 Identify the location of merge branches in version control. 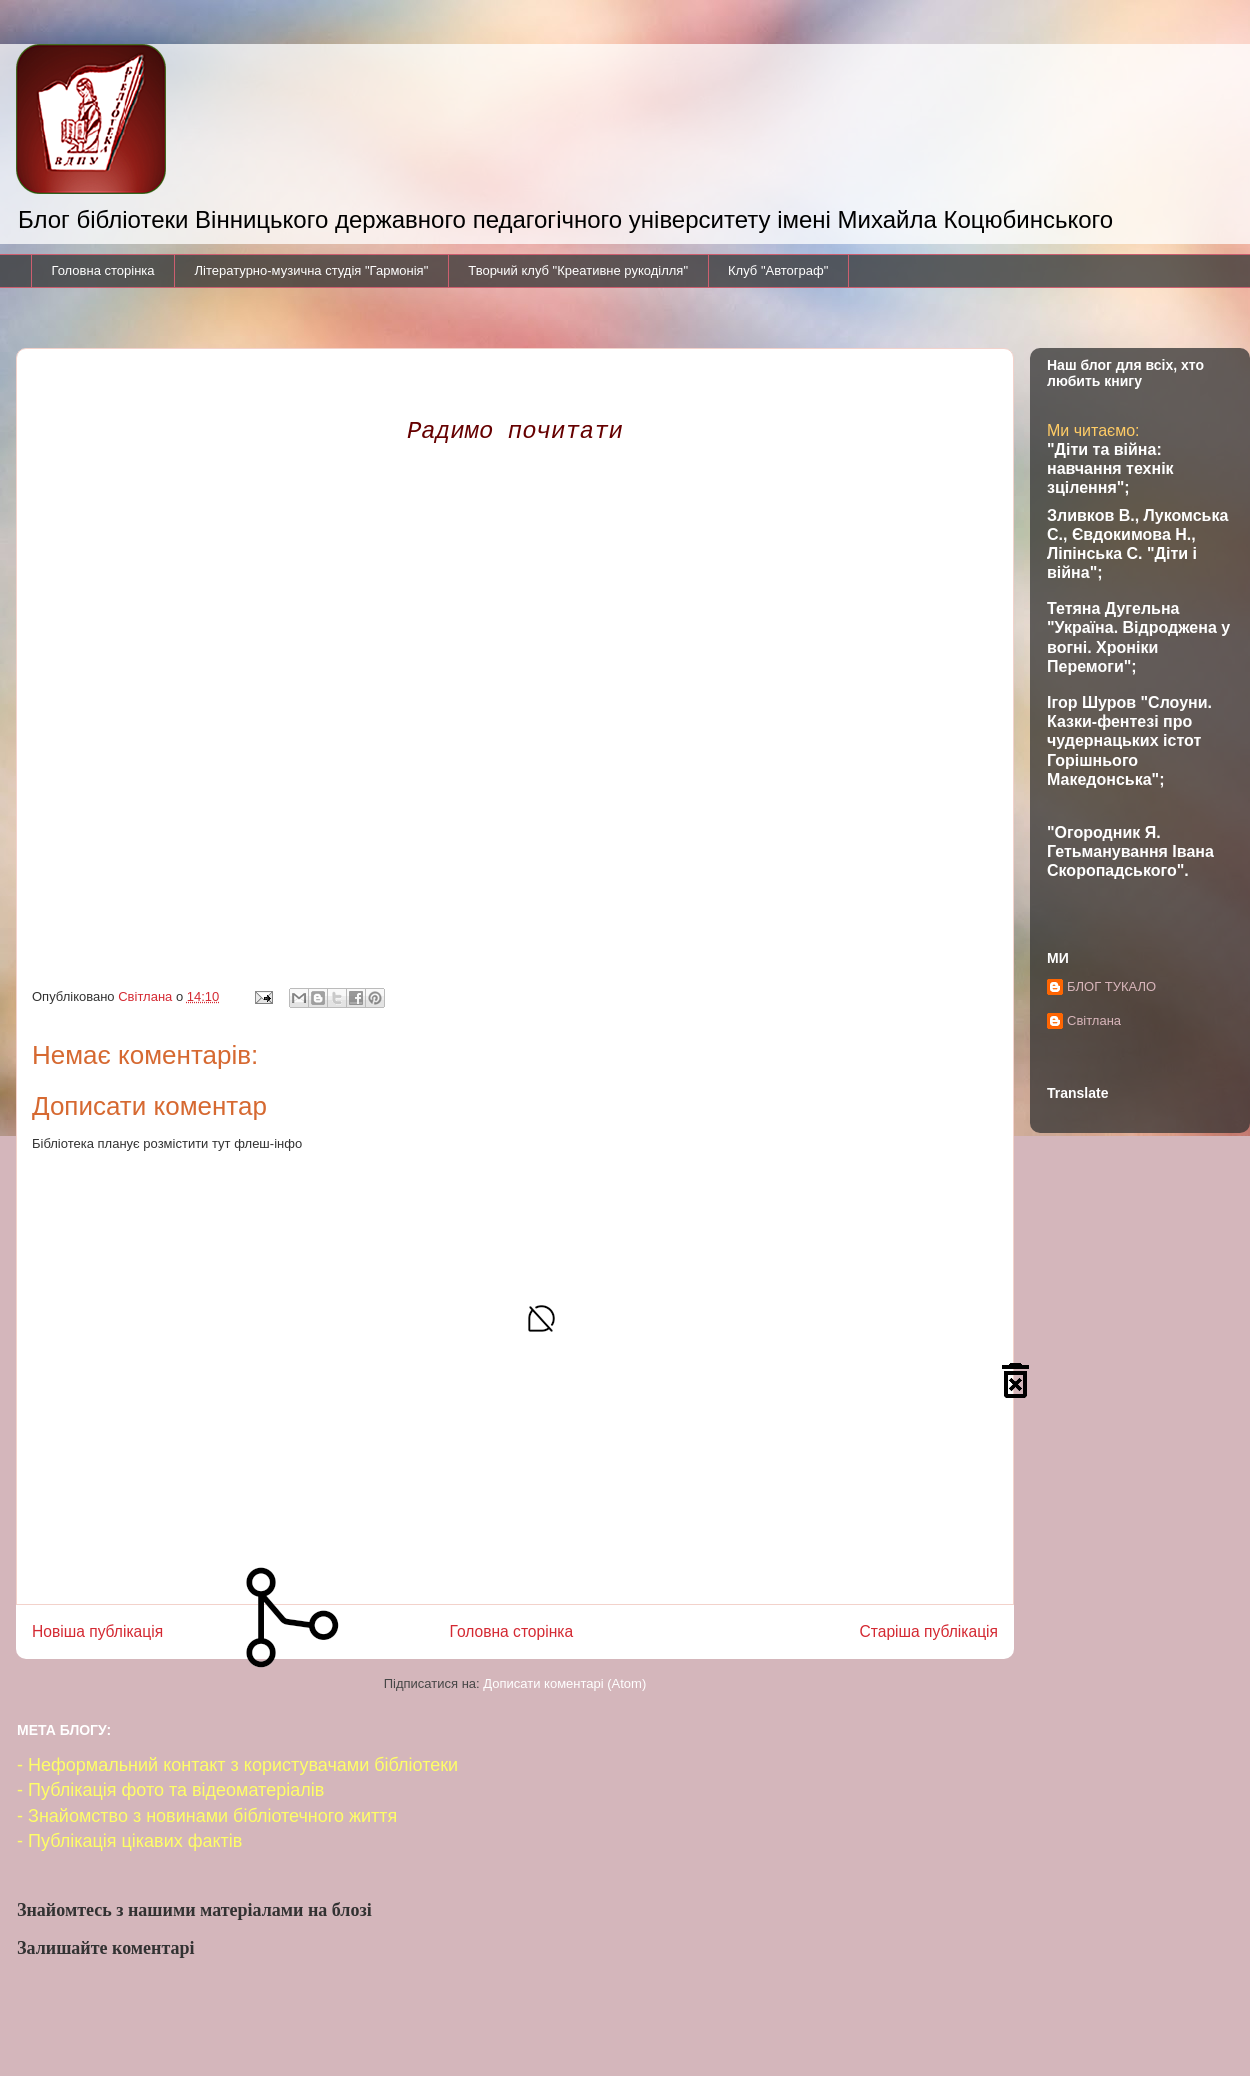
(284, 1617).